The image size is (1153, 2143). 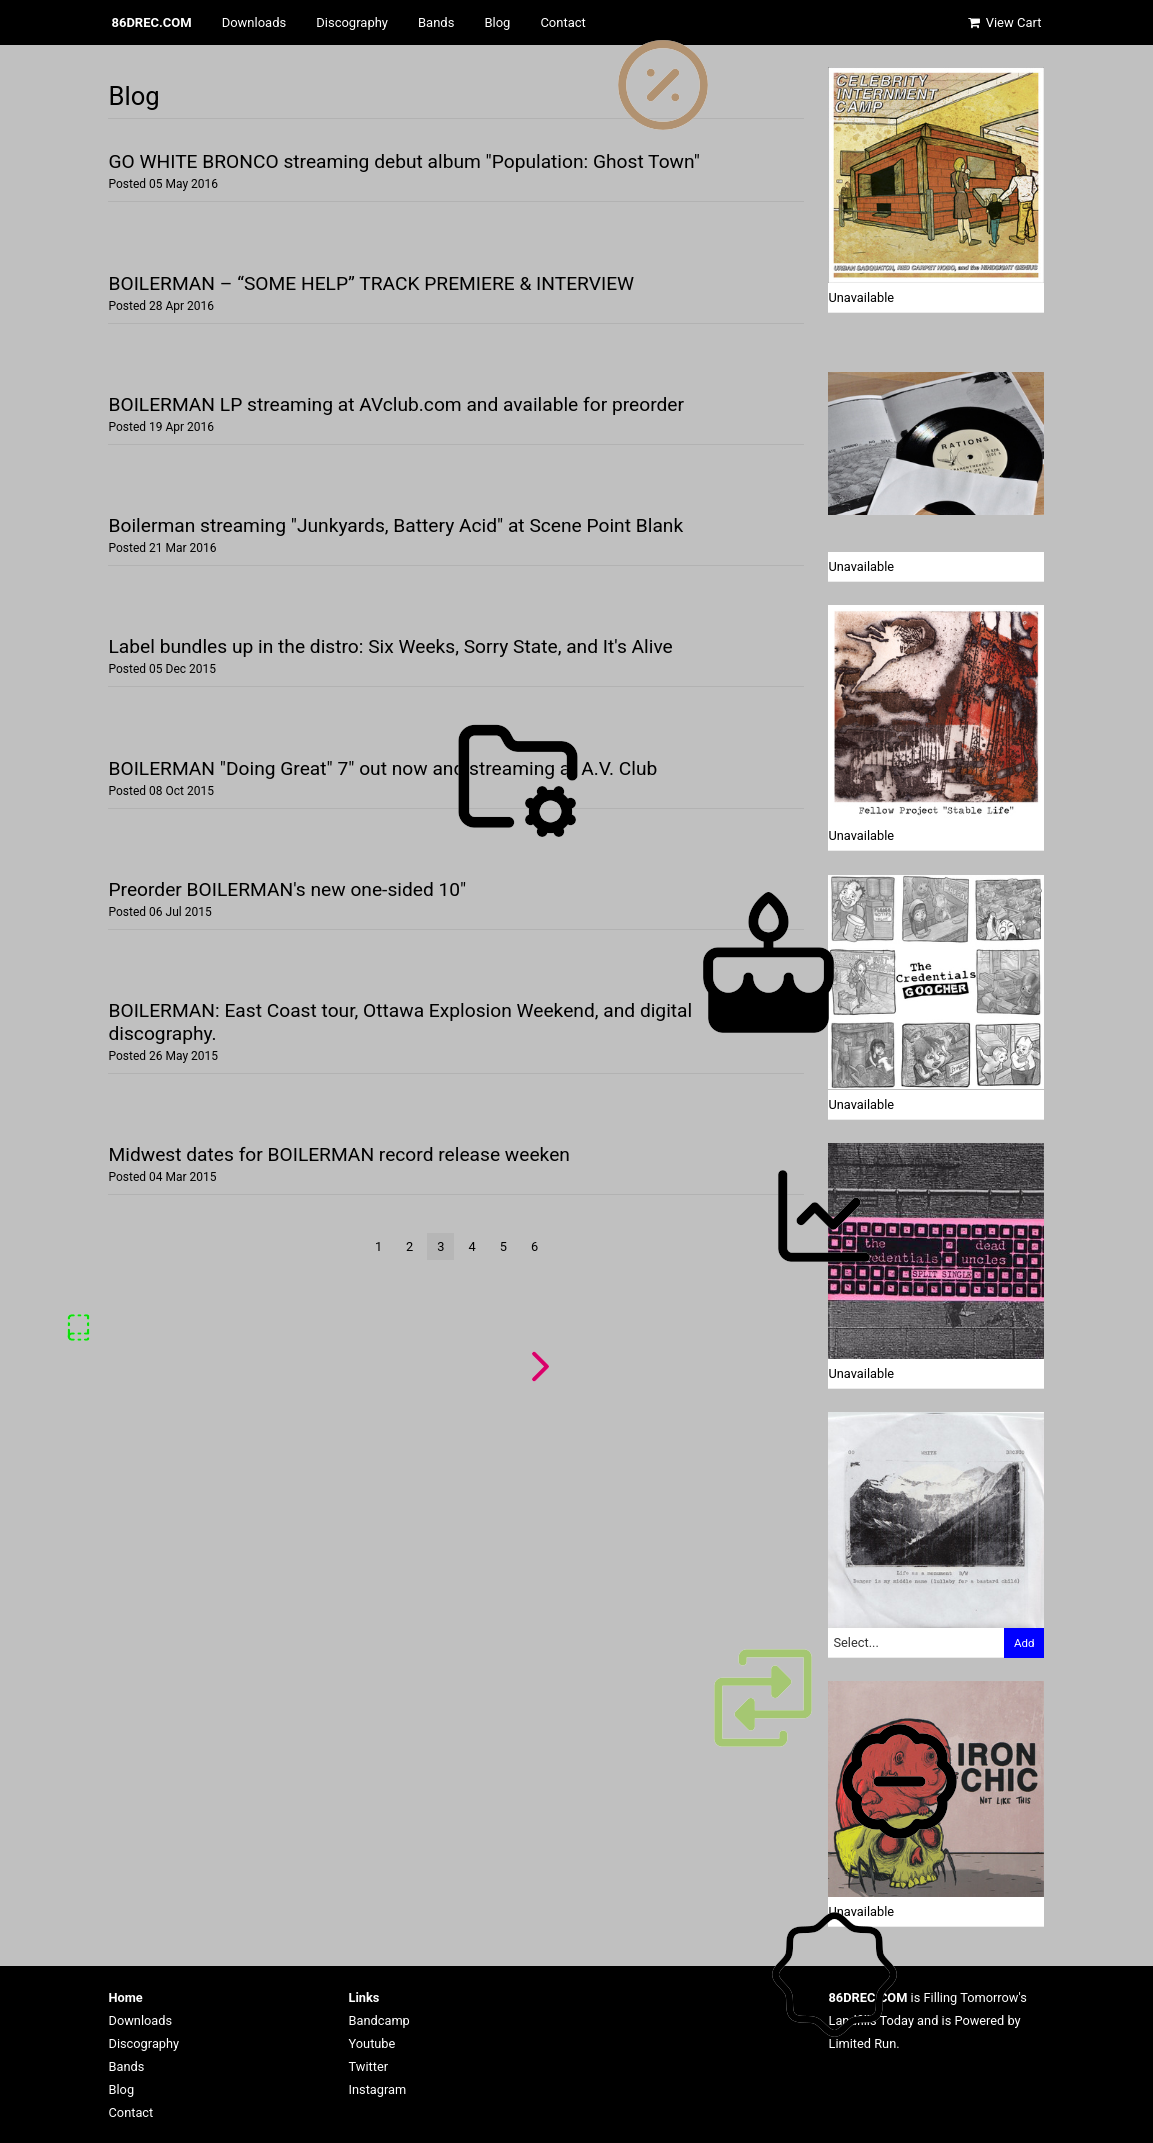 What do you see at coordinates (824, 1216) in the screenshot?
I see `view analytics and trends` at bounding box center [824, 1216].